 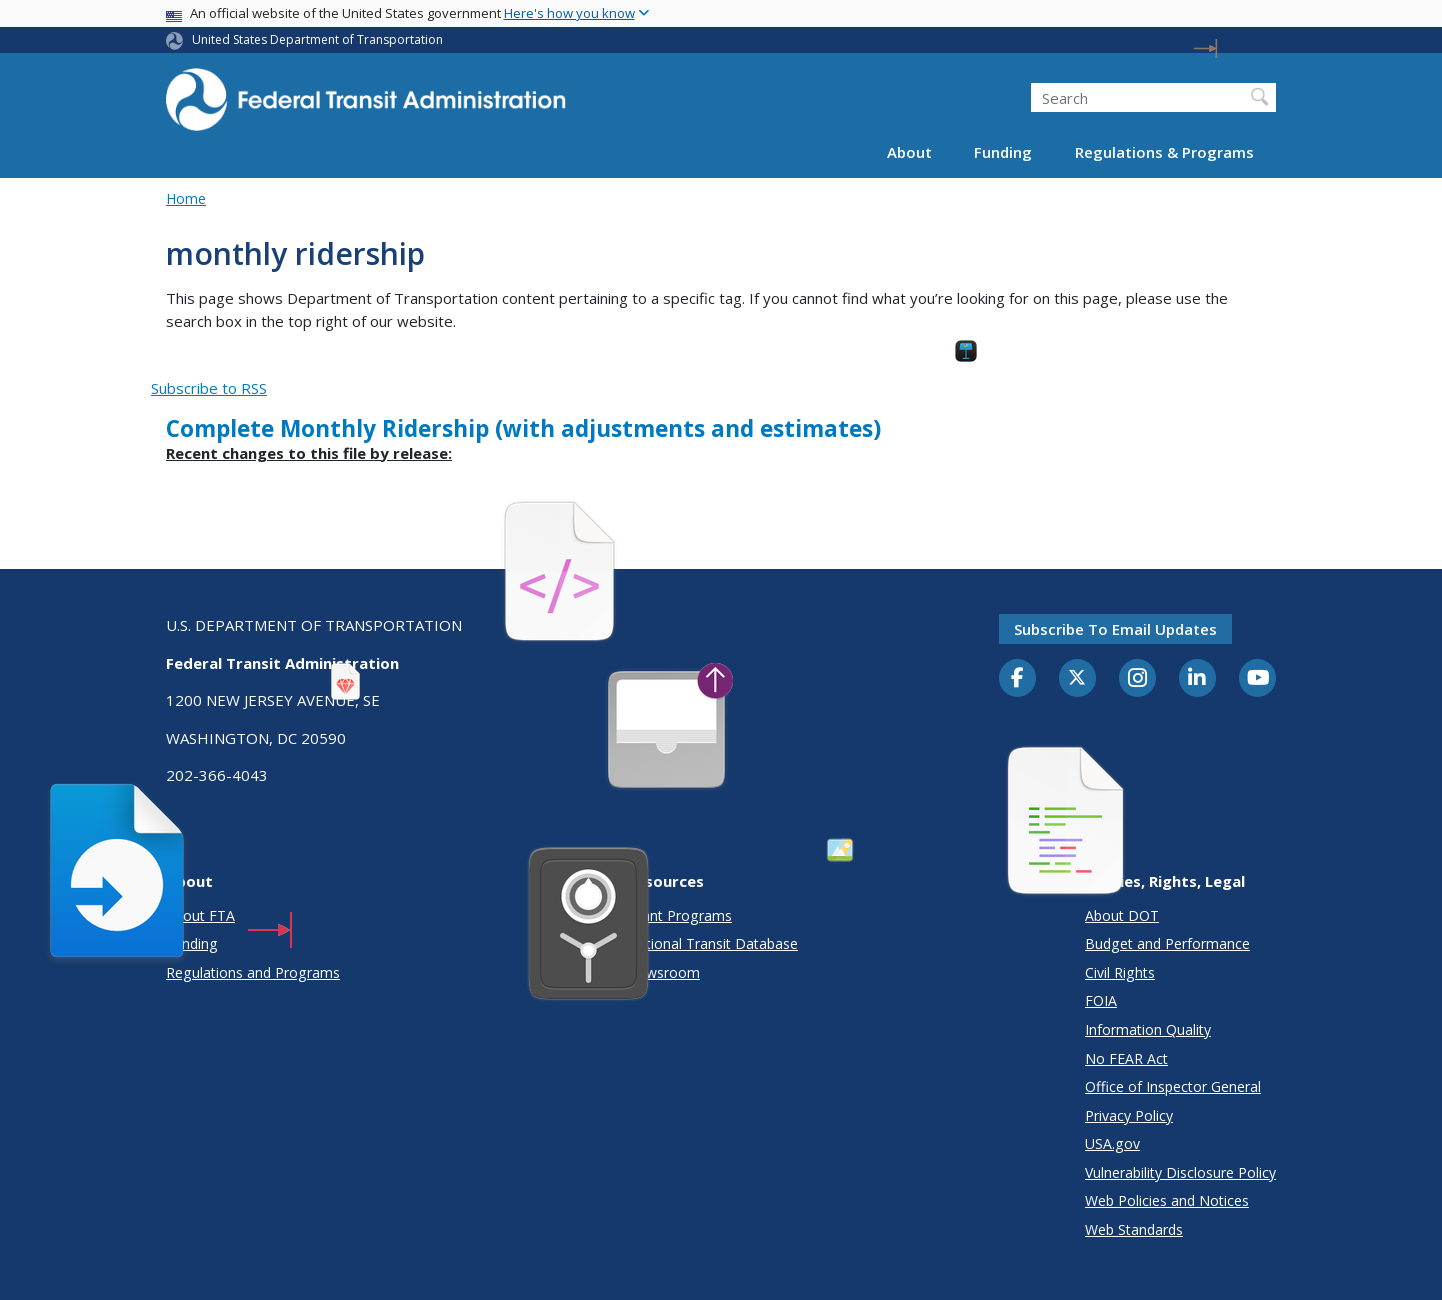 I want to click on open keynote to create or edit presentations, so click(x=966, y=351).